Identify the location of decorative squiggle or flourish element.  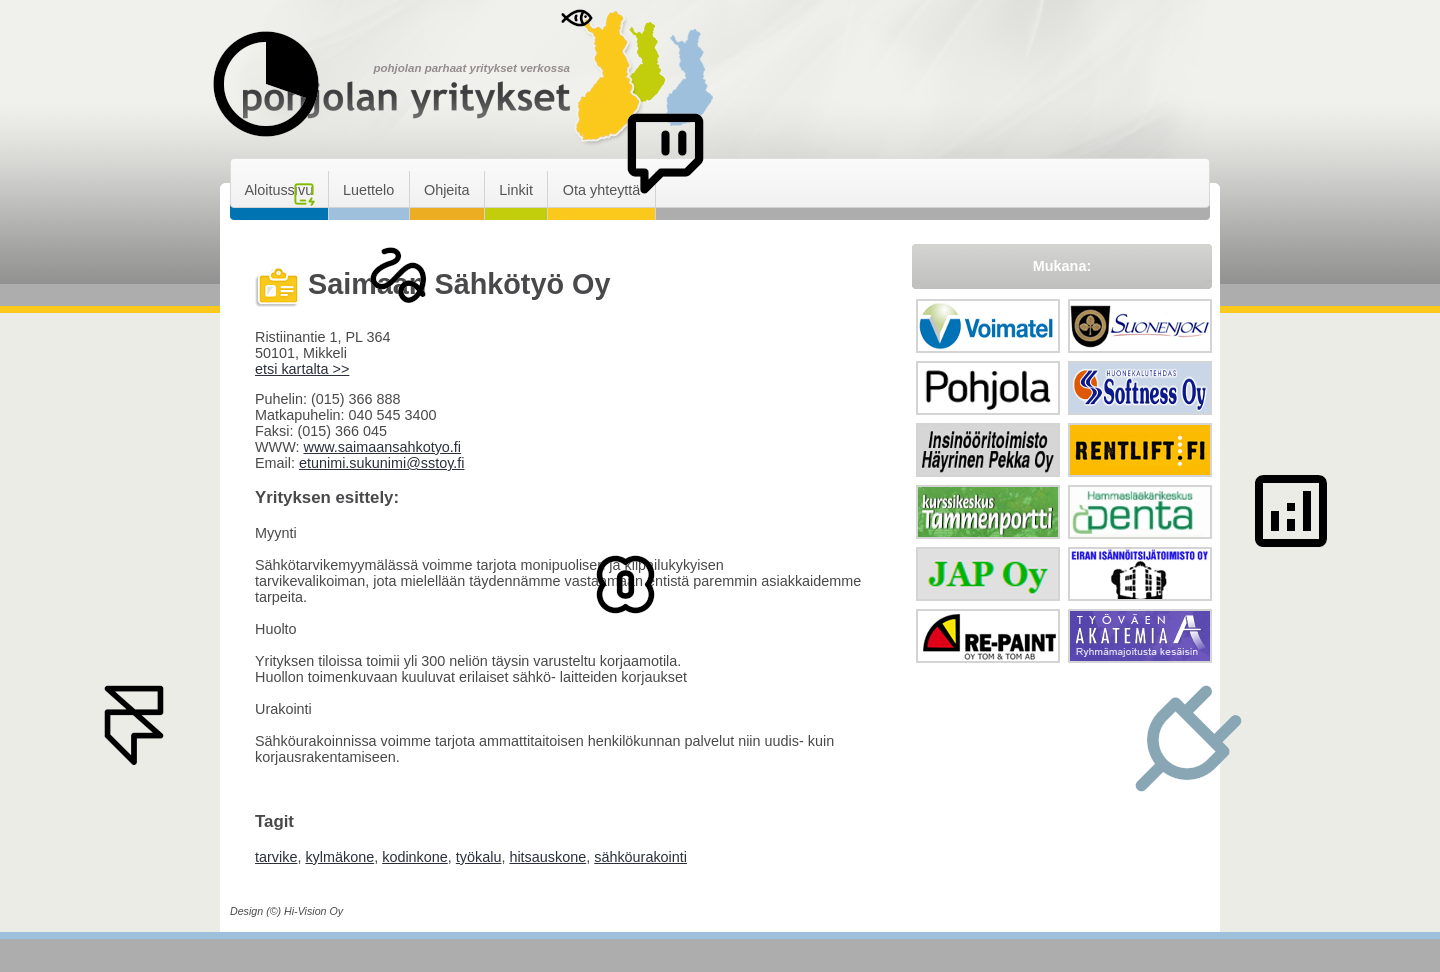
(398, 275).